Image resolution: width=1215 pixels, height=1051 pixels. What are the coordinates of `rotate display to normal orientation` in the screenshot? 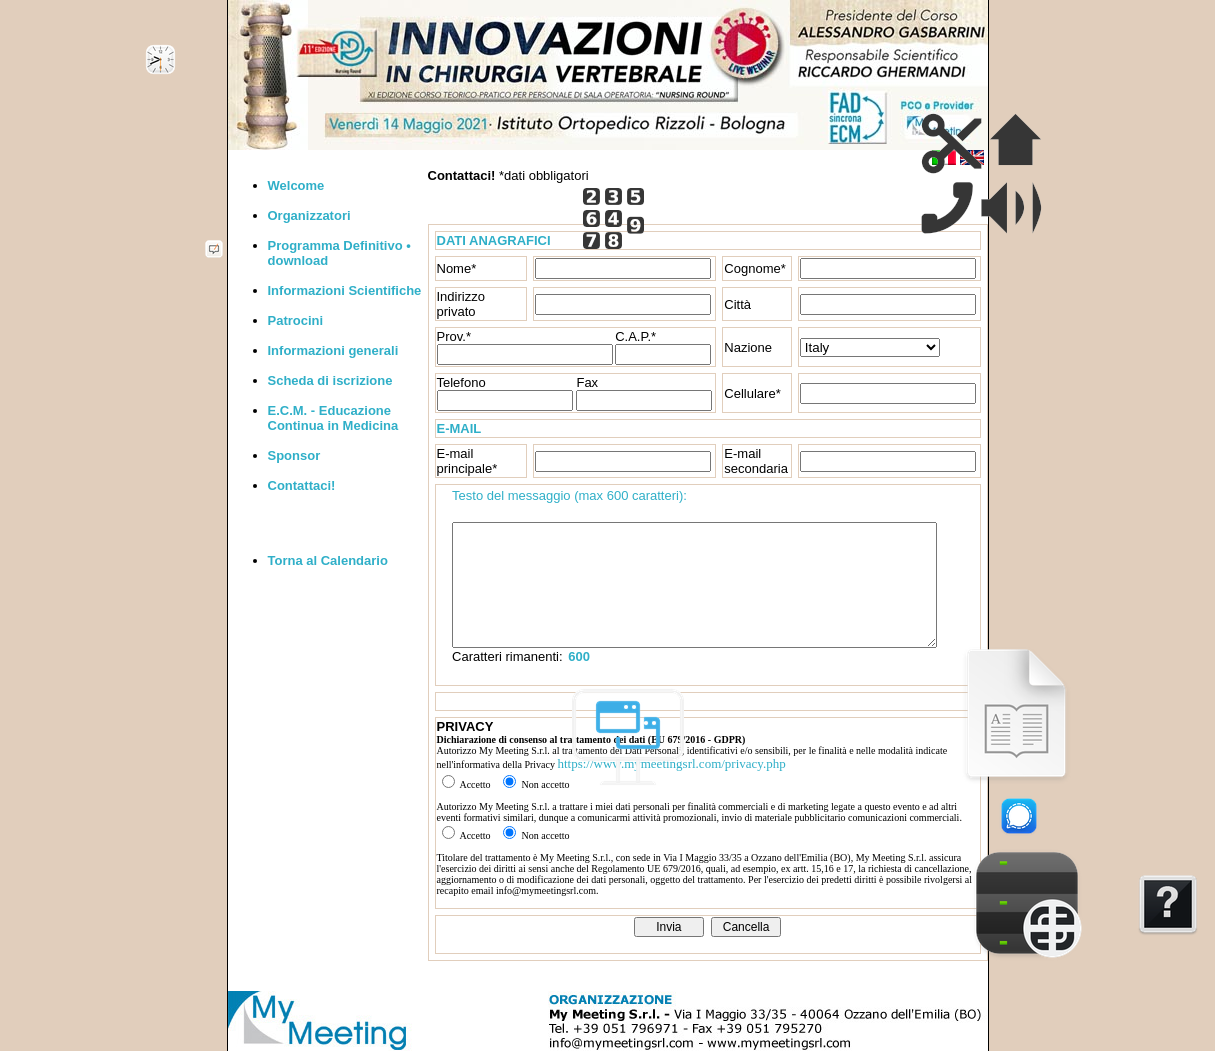 It's located at (628, 737).